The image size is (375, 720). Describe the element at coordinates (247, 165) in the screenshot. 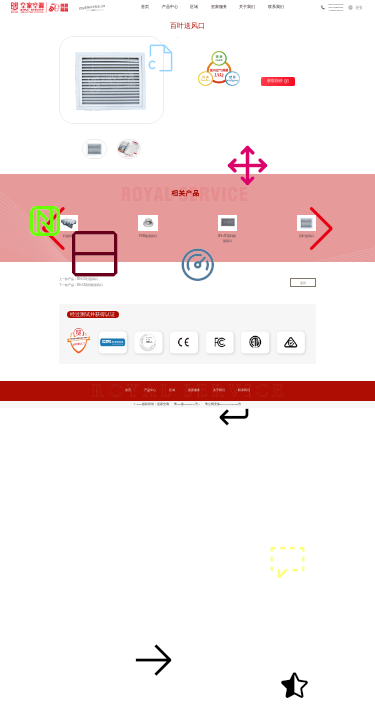

I see `move or reposition an element` at that location.